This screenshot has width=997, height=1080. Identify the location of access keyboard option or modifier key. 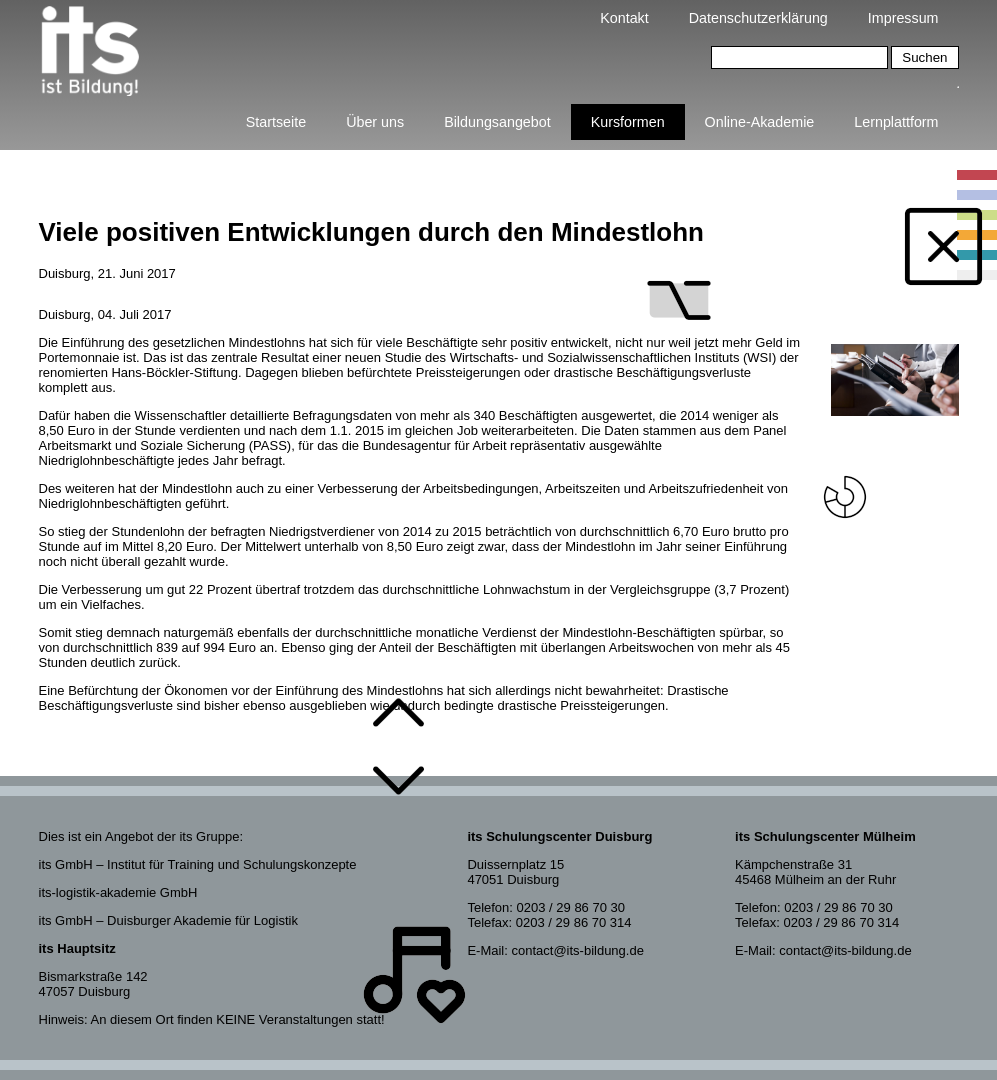
(679, 298).